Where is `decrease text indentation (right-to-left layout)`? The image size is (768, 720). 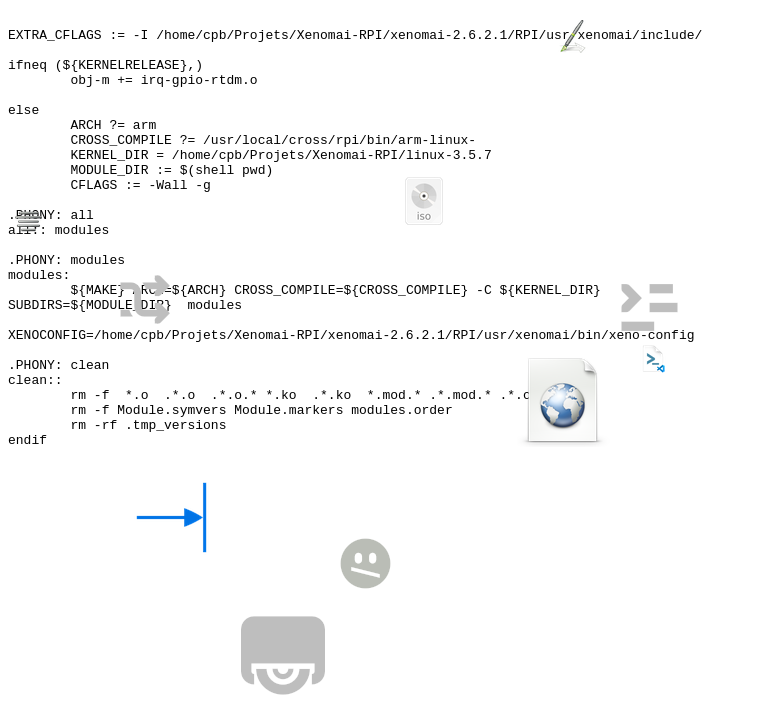 decrease text indentation (right-to-left layout) is located at coordinates (649, 307).